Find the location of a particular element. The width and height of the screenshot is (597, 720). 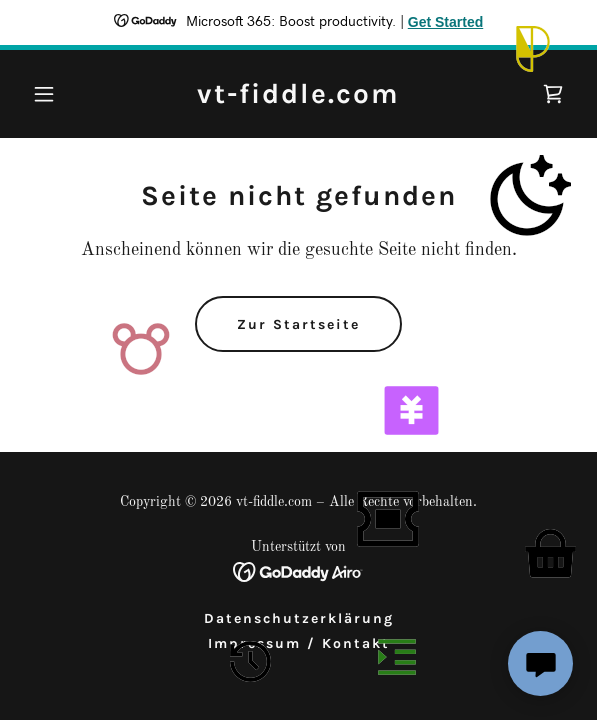

visit the Phosphor Icons website is located at coordinates (533, 49).